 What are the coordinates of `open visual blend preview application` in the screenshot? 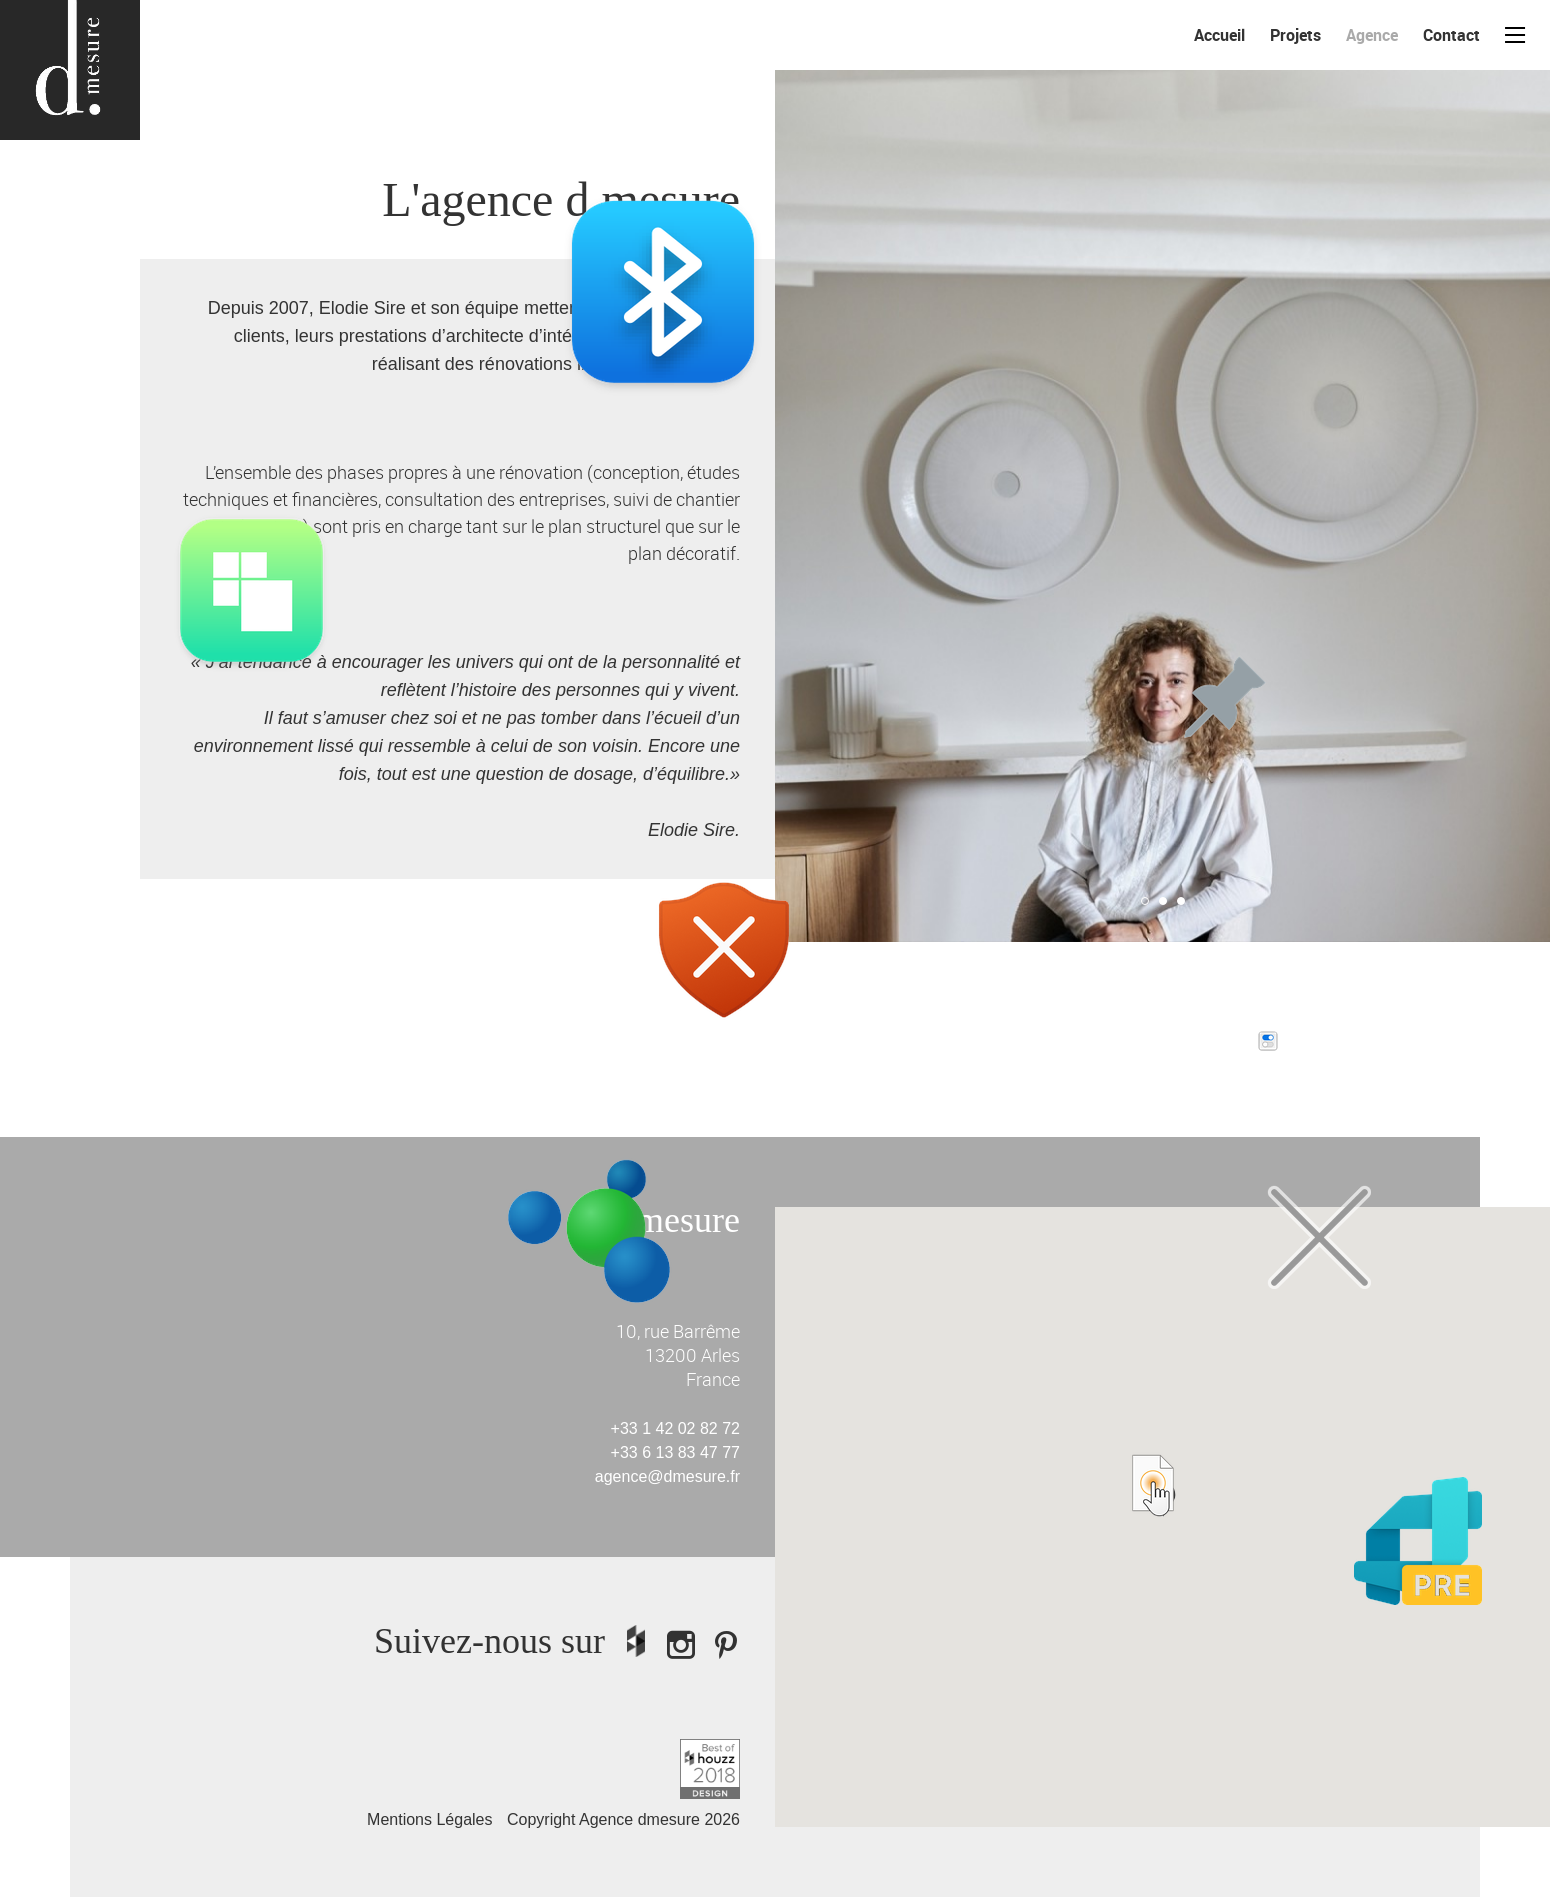 It's located at (1418, 1541).